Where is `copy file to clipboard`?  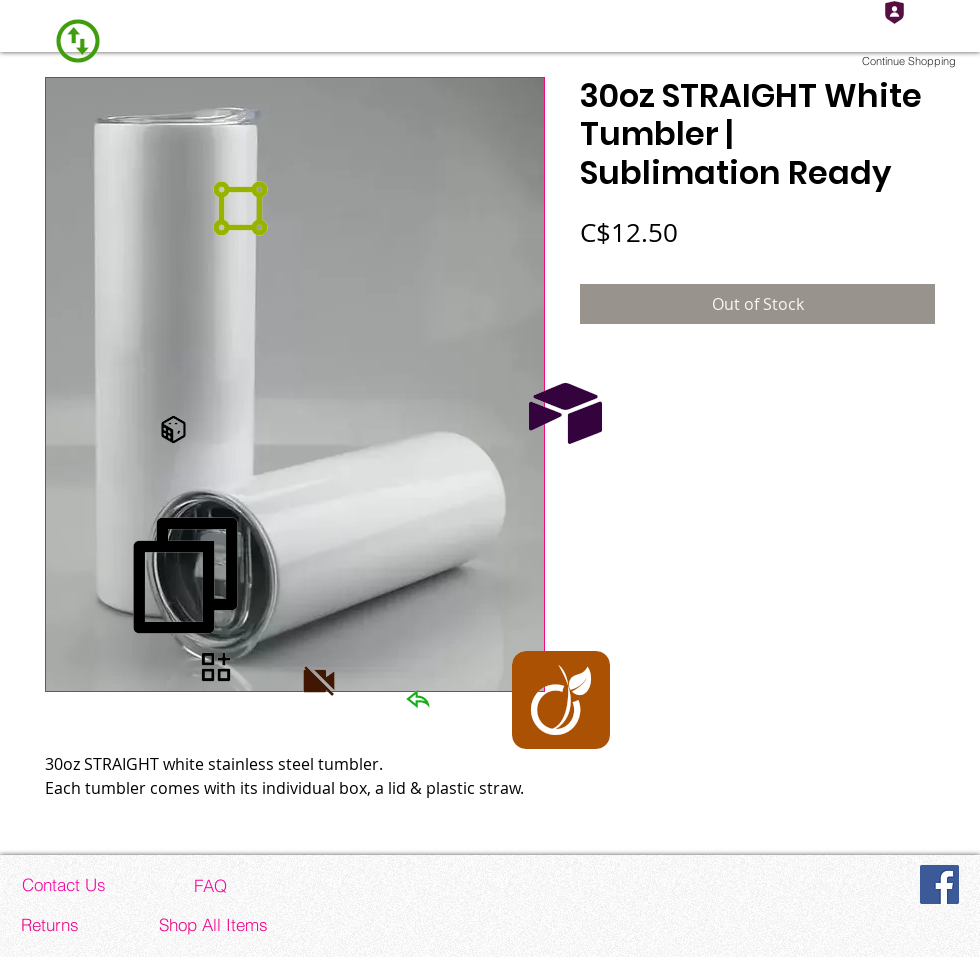
copy file to clipboard is located at coordinates (185, 575).